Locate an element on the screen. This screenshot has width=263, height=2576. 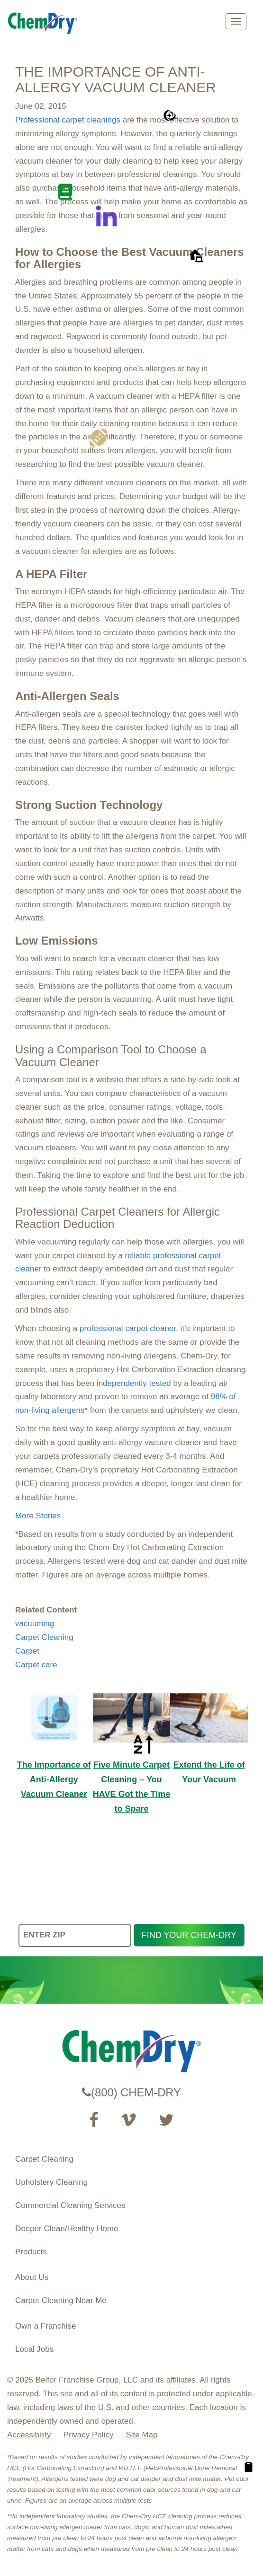
sort items alphabetically in descending order (Z to A) is located at coordinates (143, 1744).